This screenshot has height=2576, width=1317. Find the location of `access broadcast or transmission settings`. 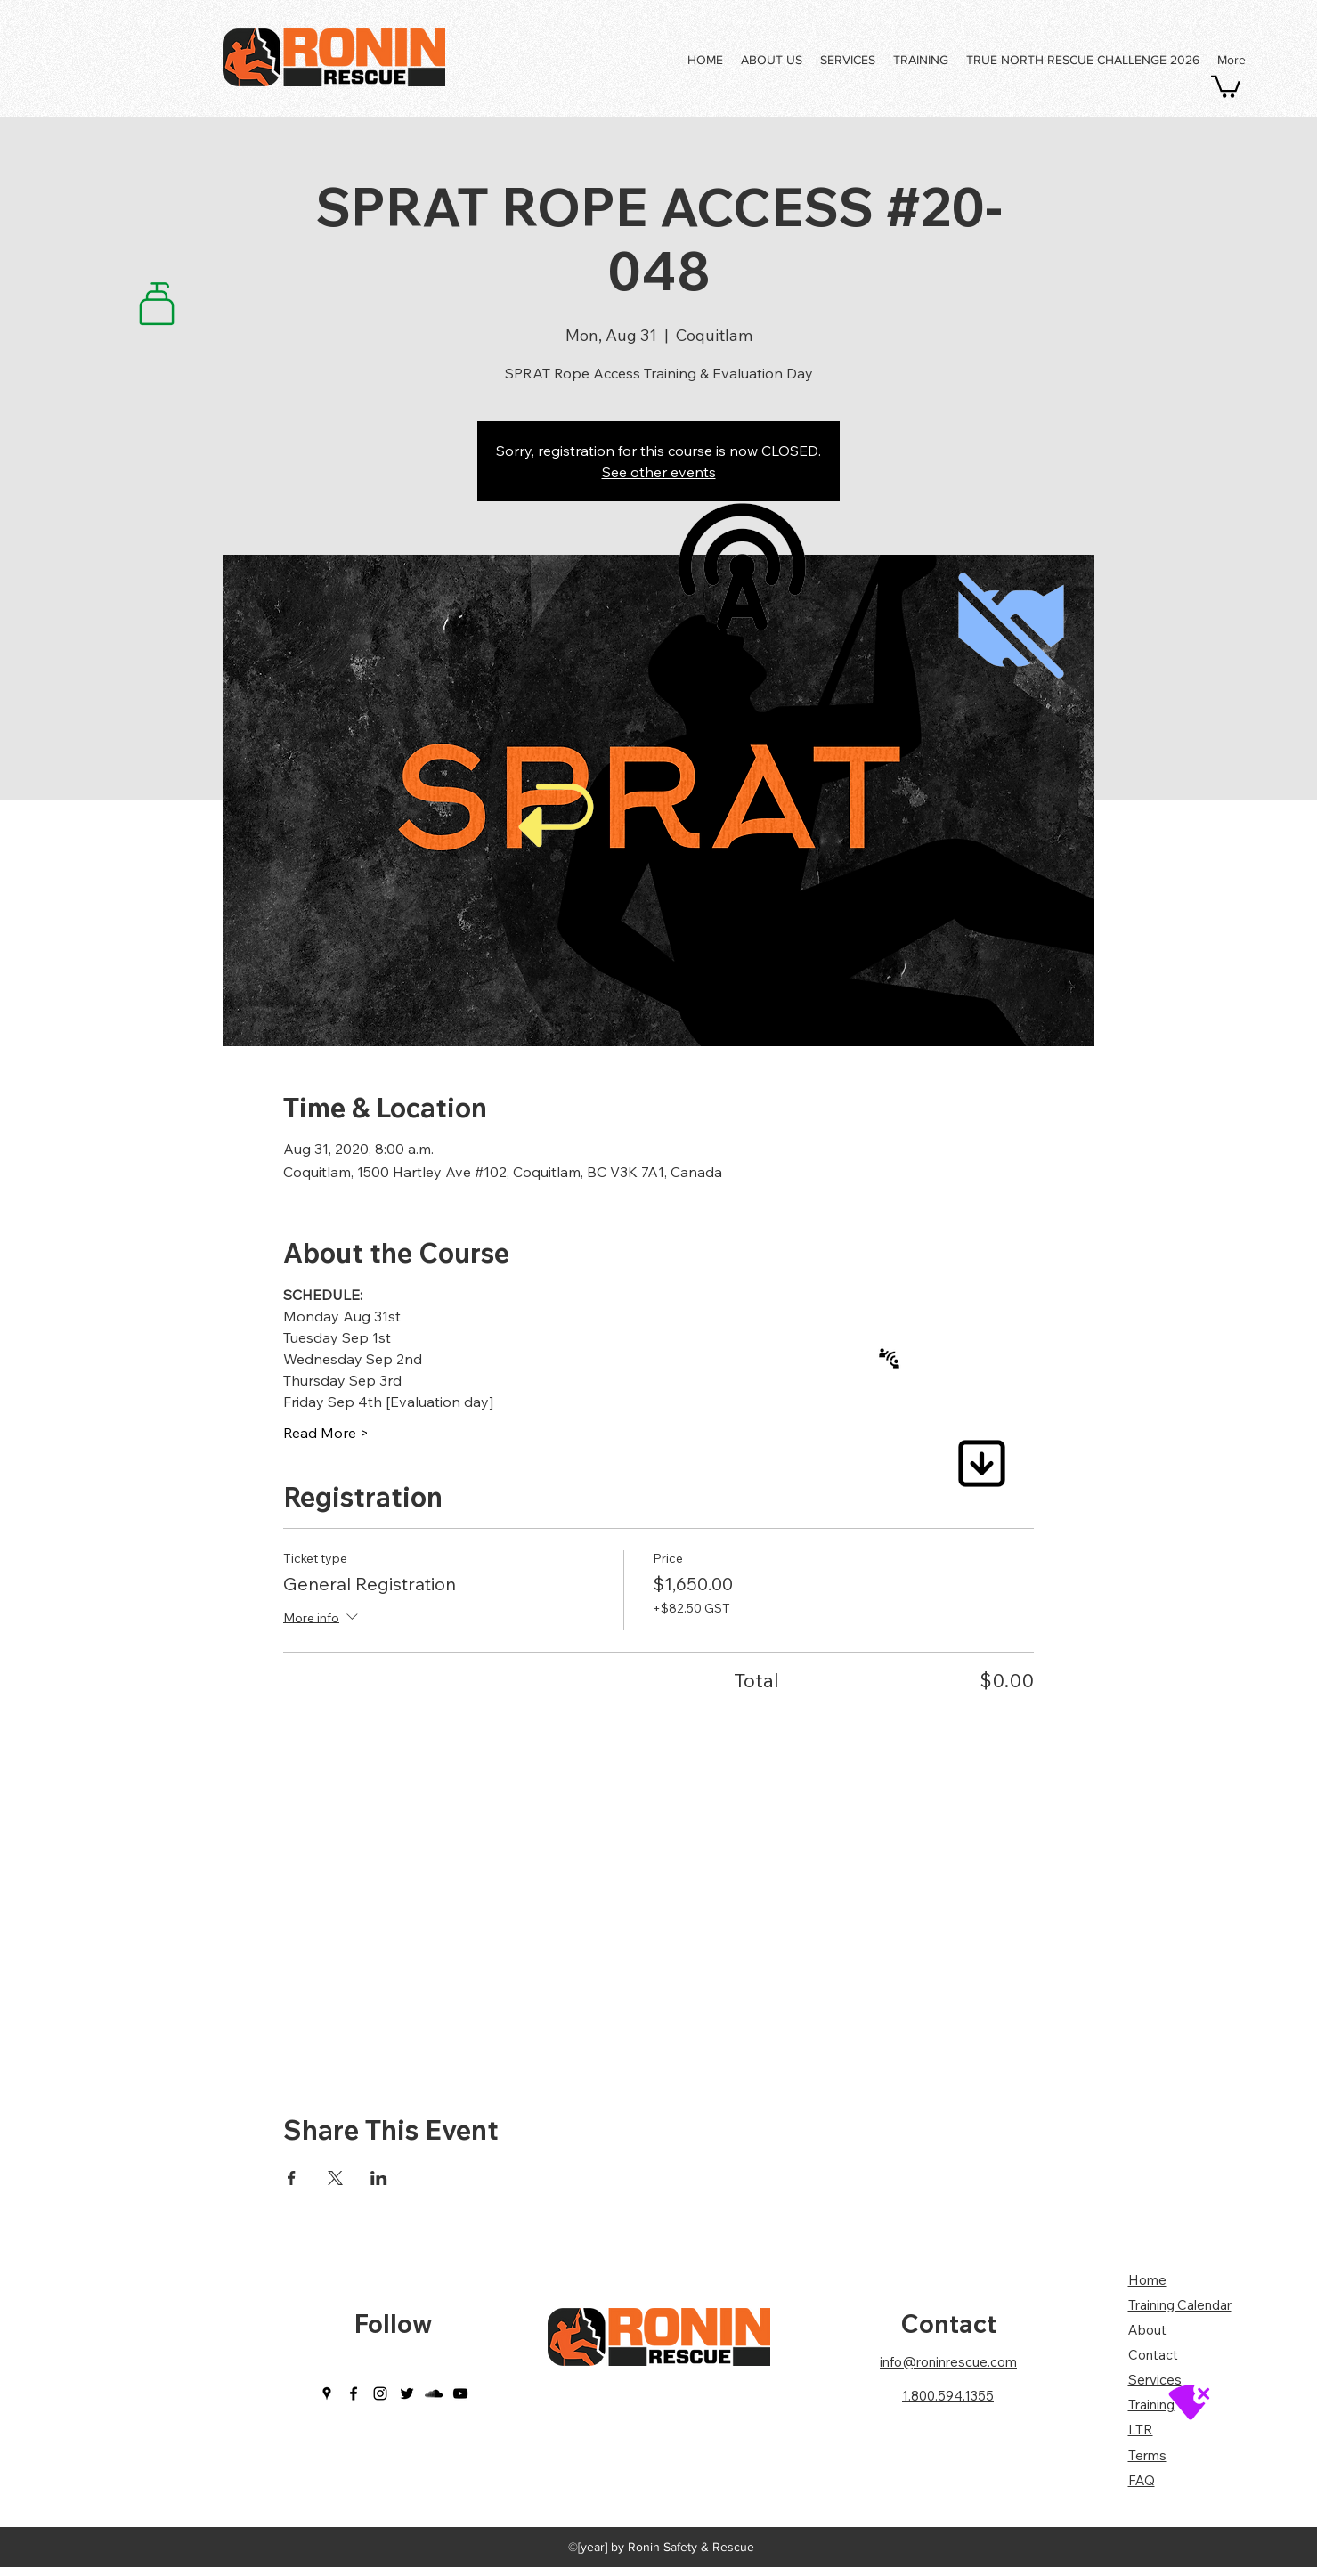

access broadcast or transmission settings is located at coordinates (742, 566).